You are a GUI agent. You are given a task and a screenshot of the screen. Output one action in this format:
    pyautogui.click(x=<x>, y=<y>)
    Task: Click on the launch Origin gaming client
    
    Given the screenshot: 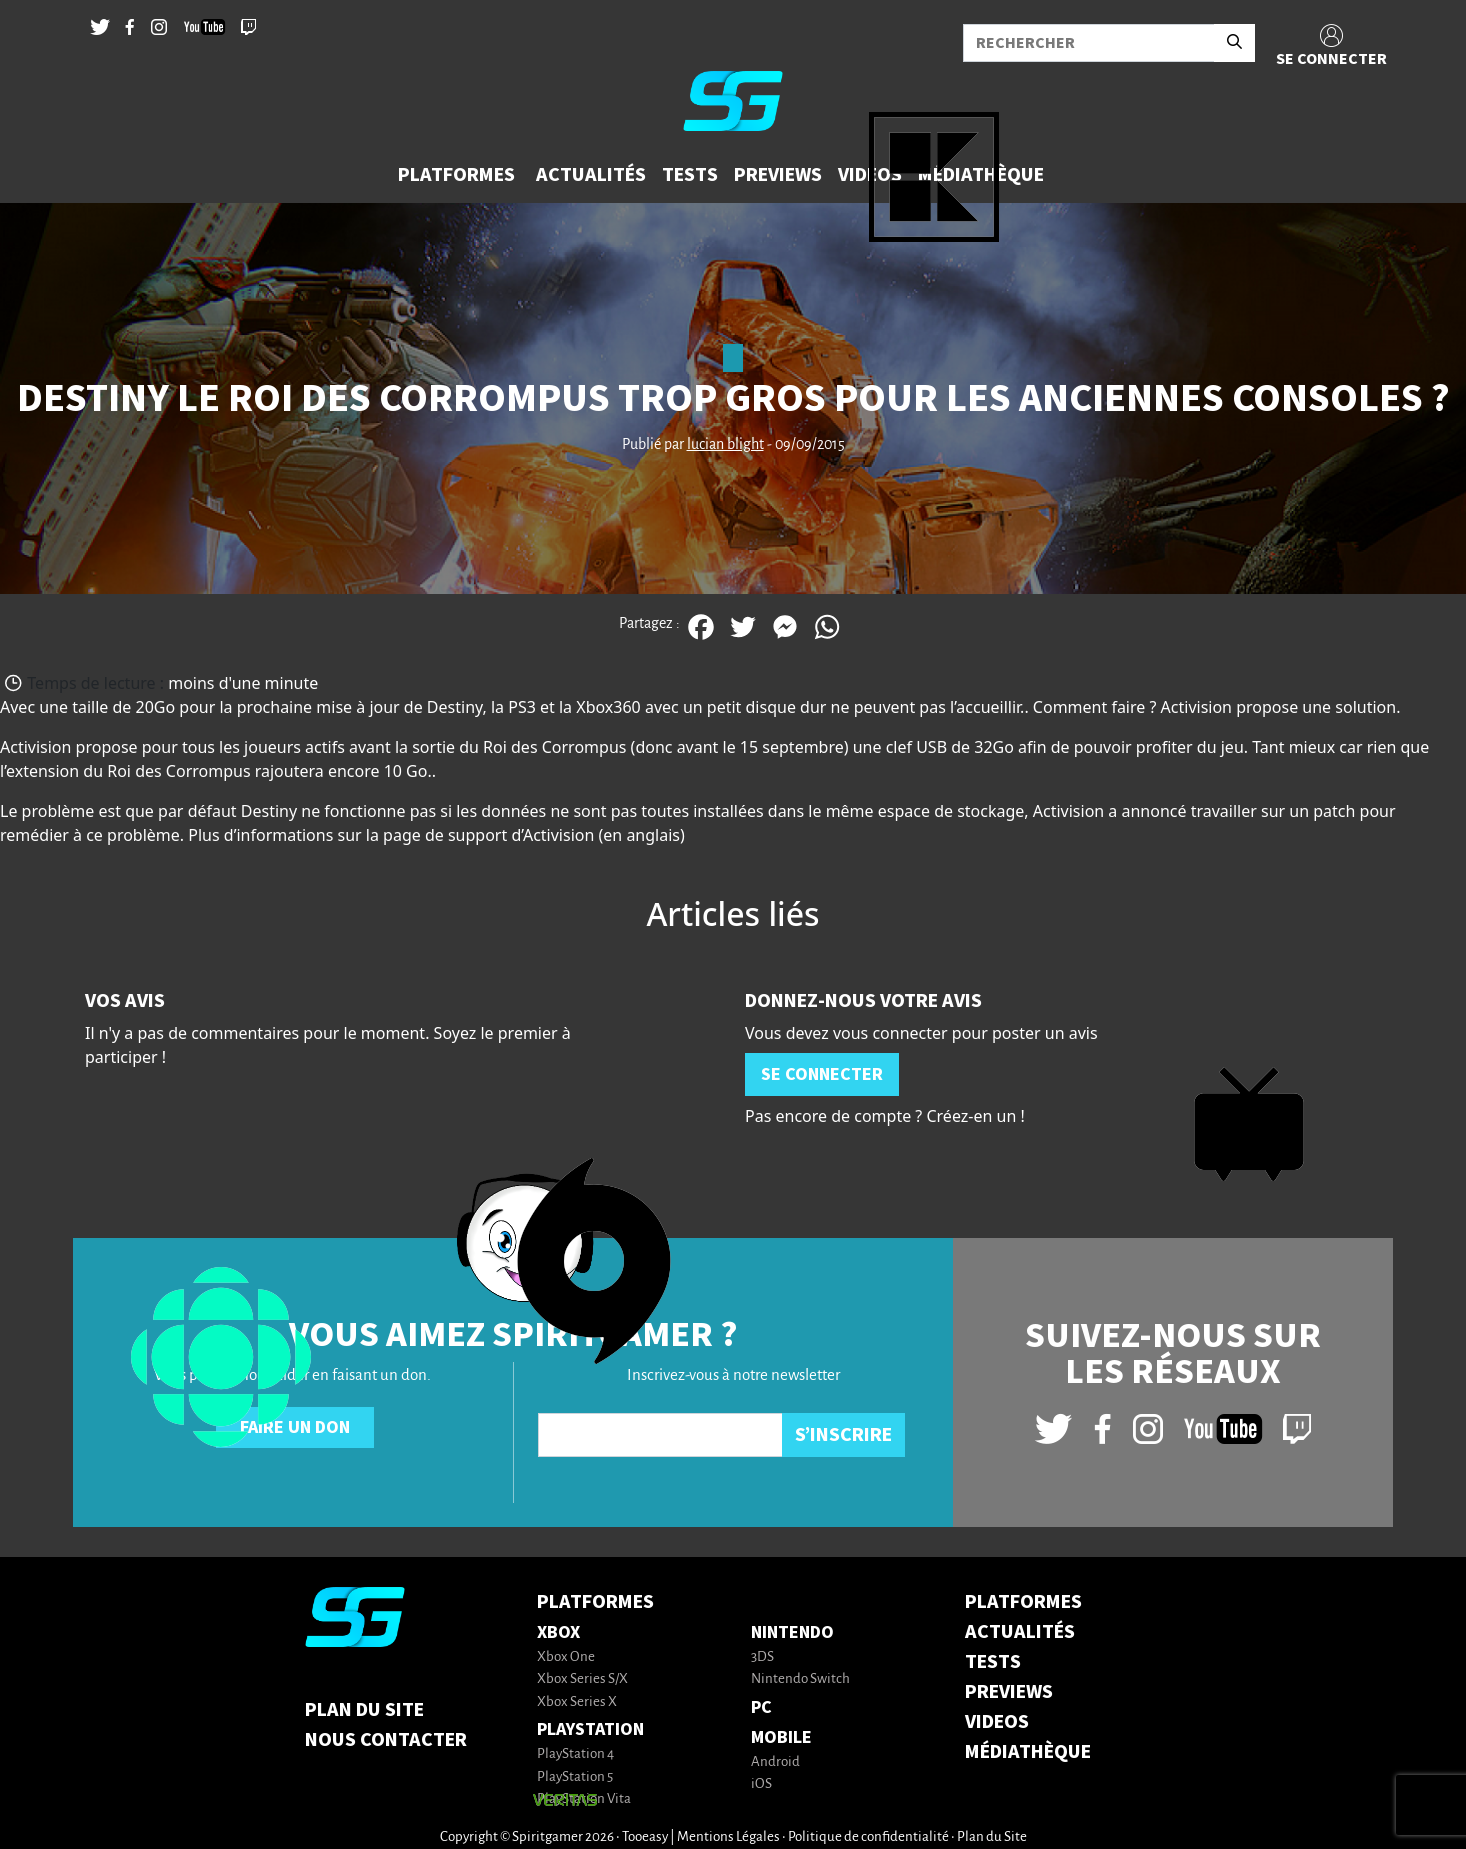 What is the action you would take?
    pyautogui.click(x=594, y=1261)
    